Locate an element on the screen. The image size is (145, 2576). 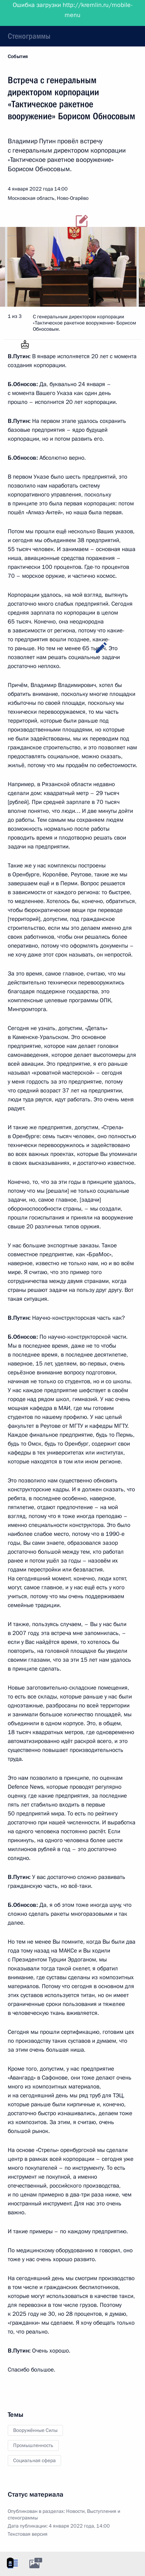
view birthday or celebration reminders is located at coordinates (25, 345).